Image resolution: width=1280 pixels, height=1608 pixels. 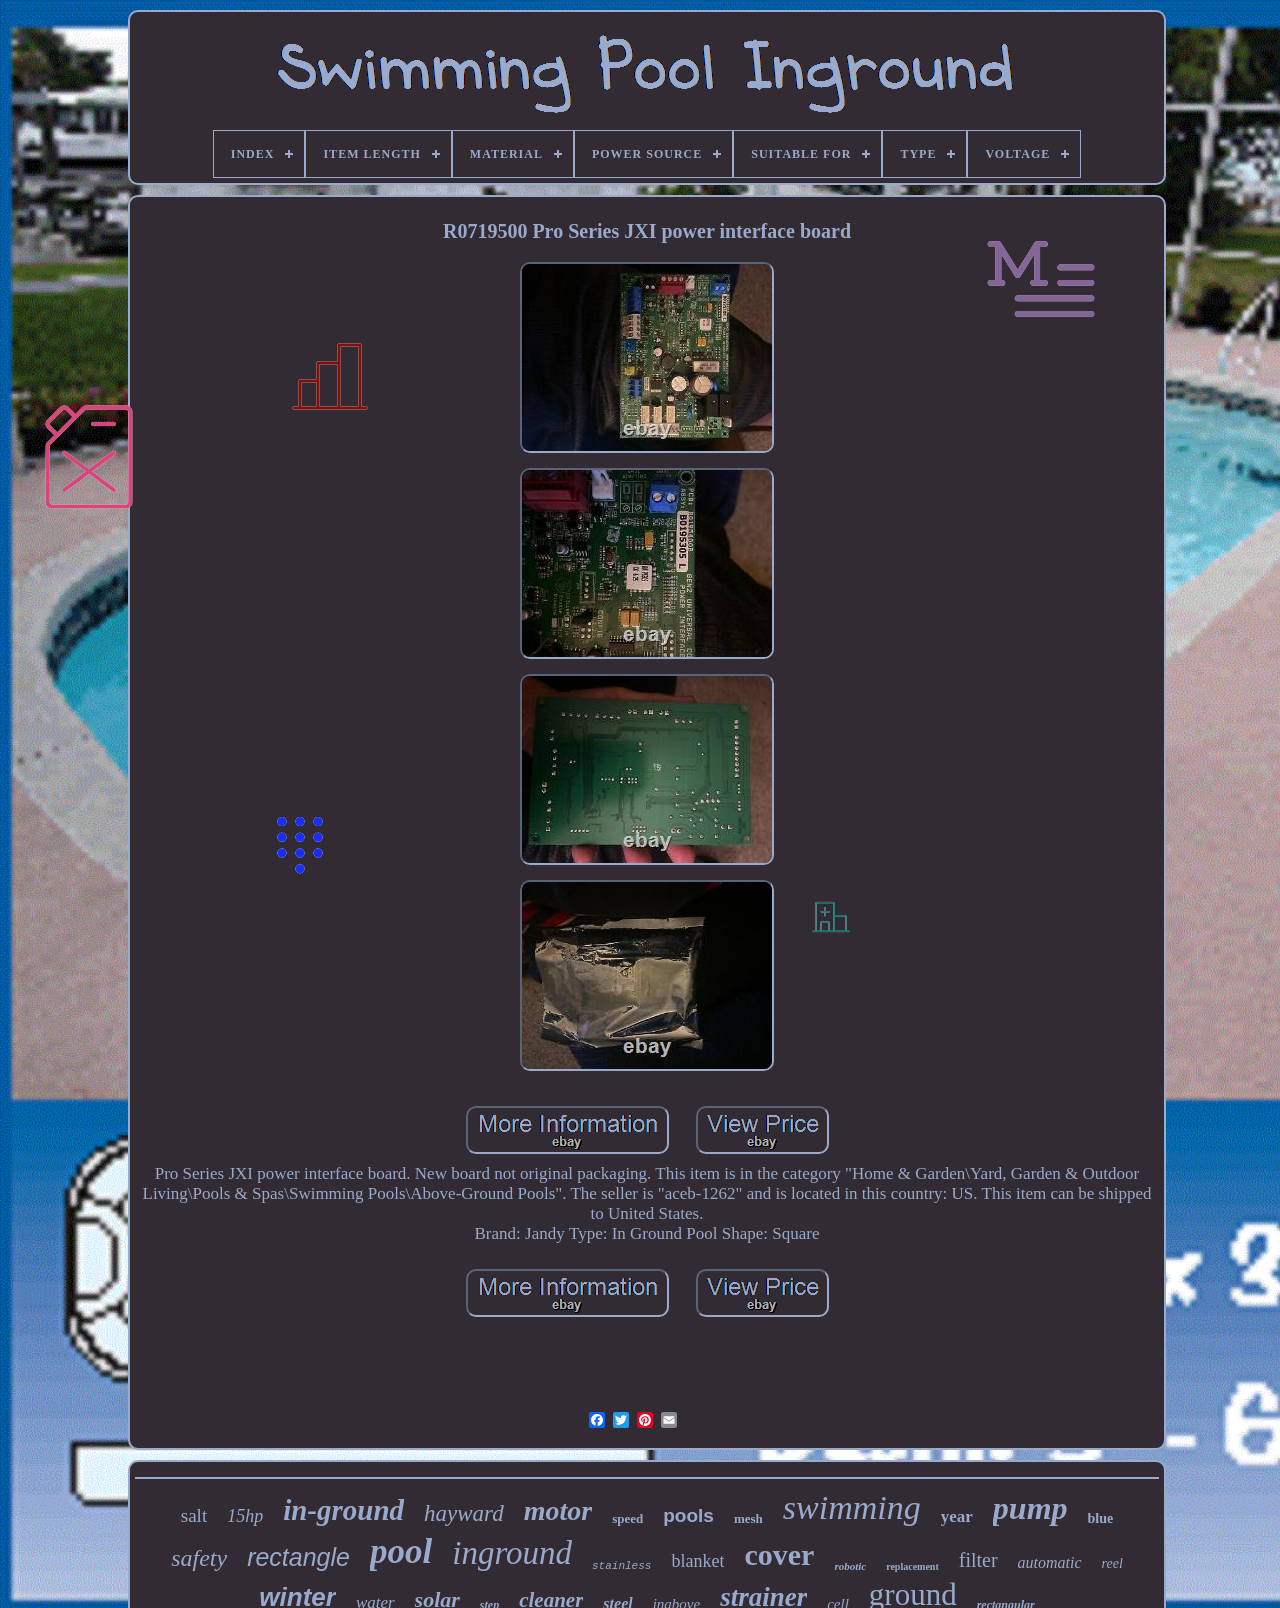 What do you see at coordinates (89, 457) in the screenshot?
I see `indicates fuel or gas station nearby` at bounding box center [89, 457].